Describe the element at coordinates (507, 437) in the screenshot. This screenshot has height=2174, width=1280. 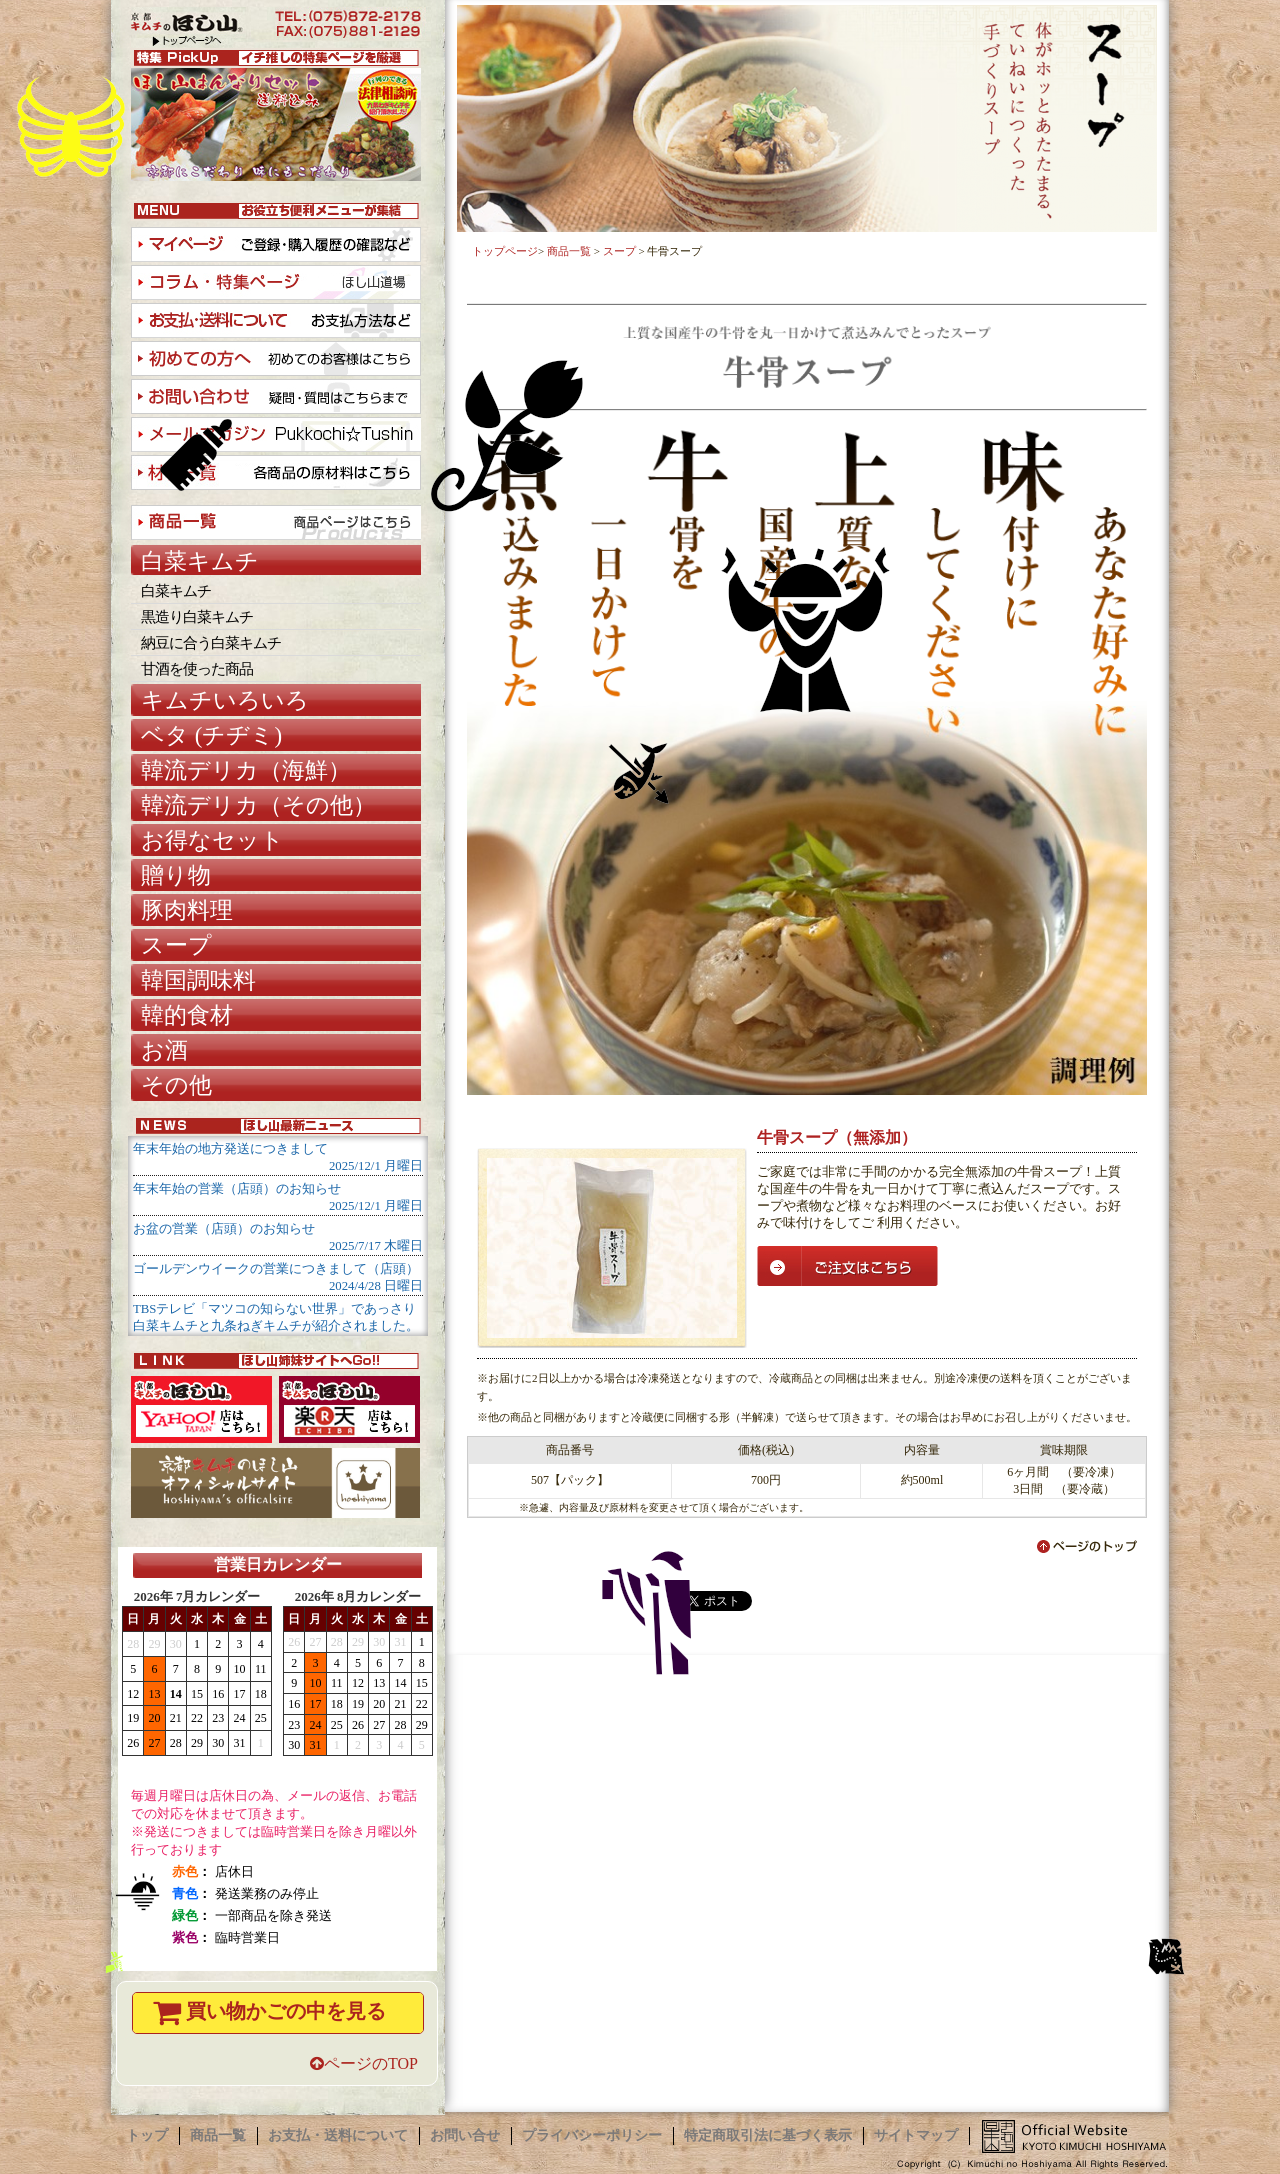
I see `indicates a closed or dormant plant in a gardening game` at that location.